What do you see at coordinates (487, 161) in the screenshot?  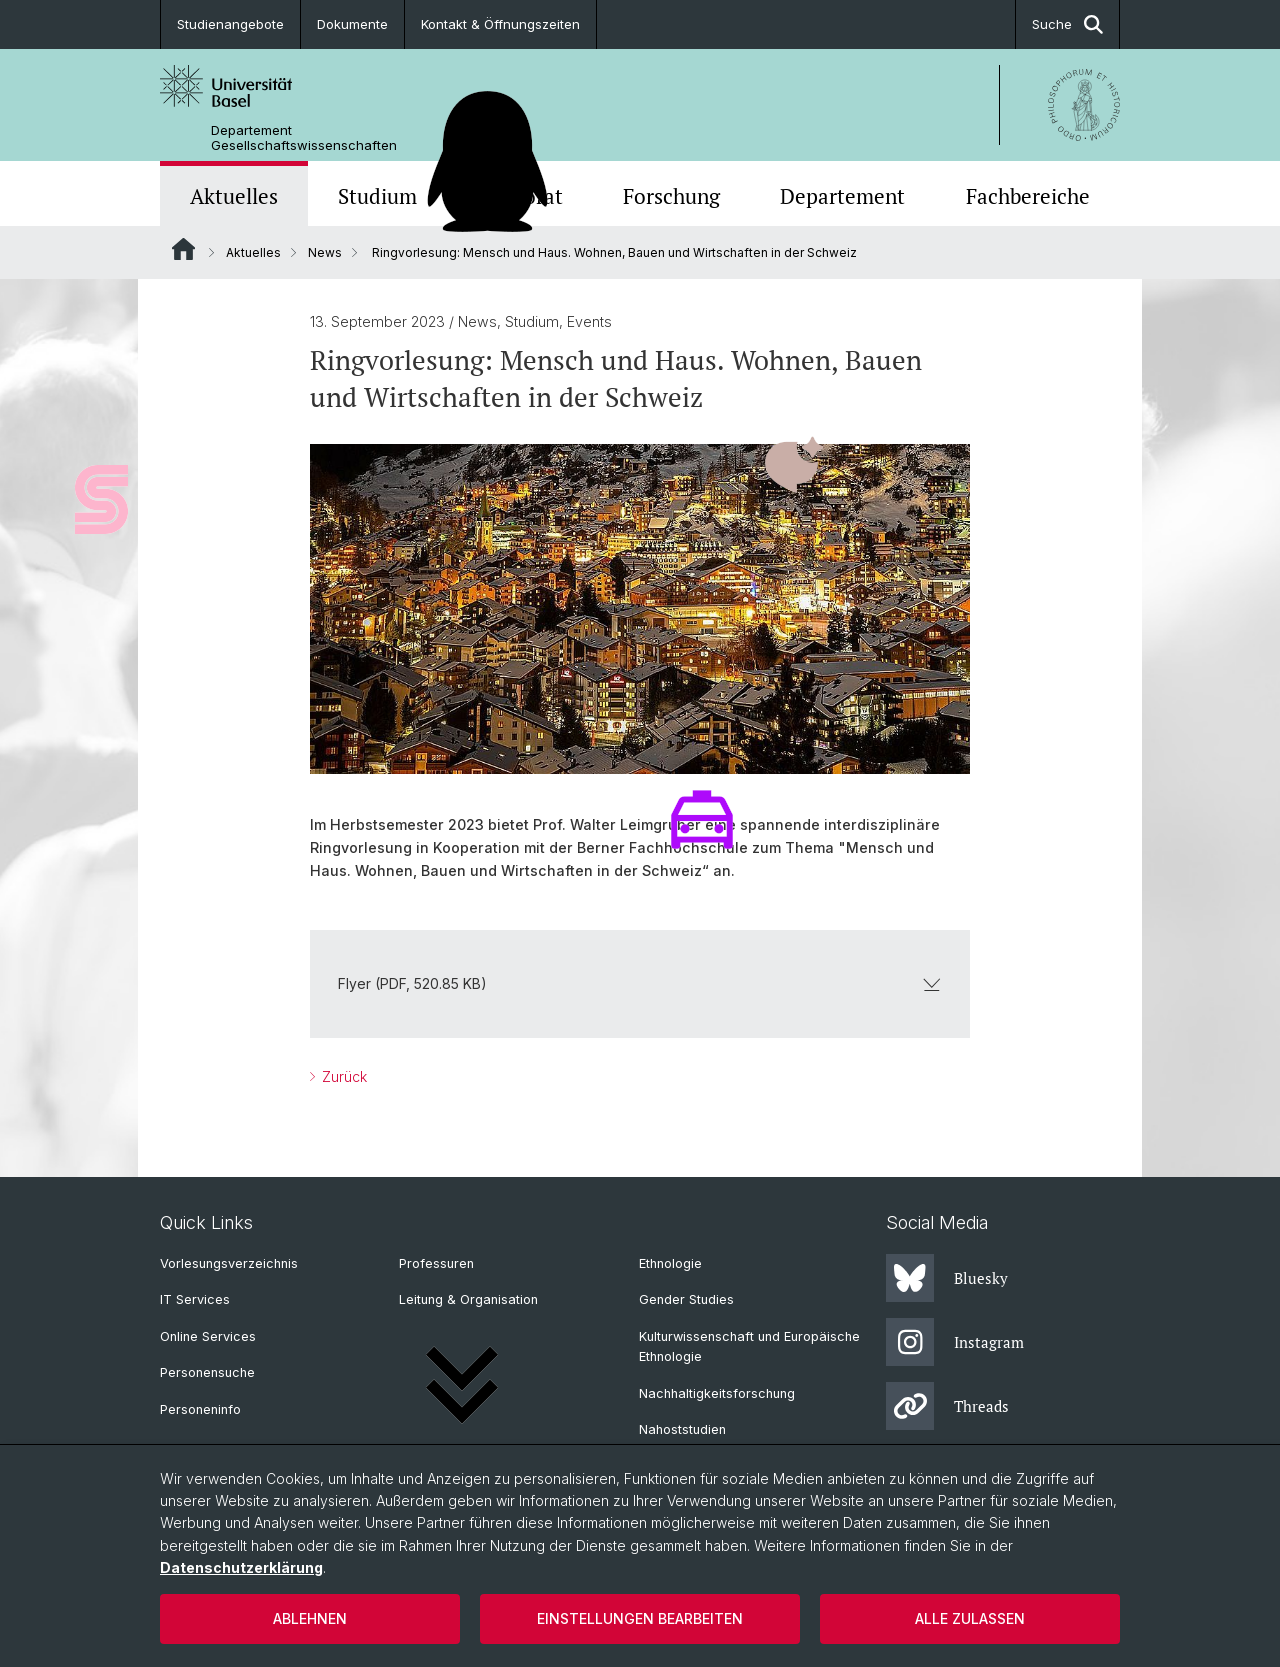 I see `open QQ messenger app` at bounding box center [487, 161].